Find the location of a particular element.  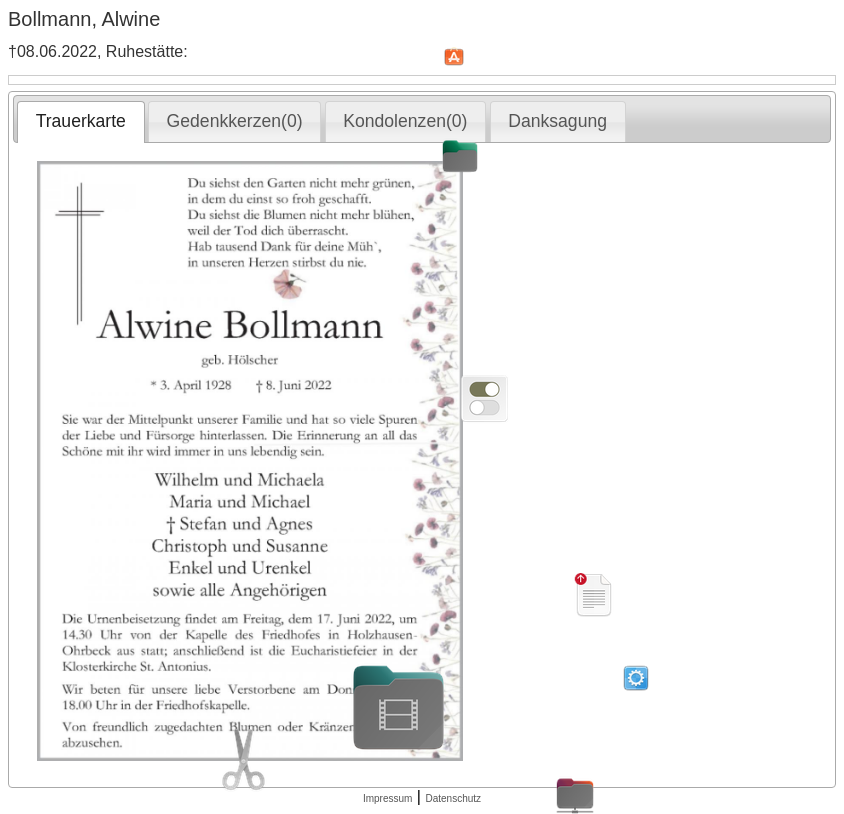

open your videos folder is located at coordinates (398, 707).